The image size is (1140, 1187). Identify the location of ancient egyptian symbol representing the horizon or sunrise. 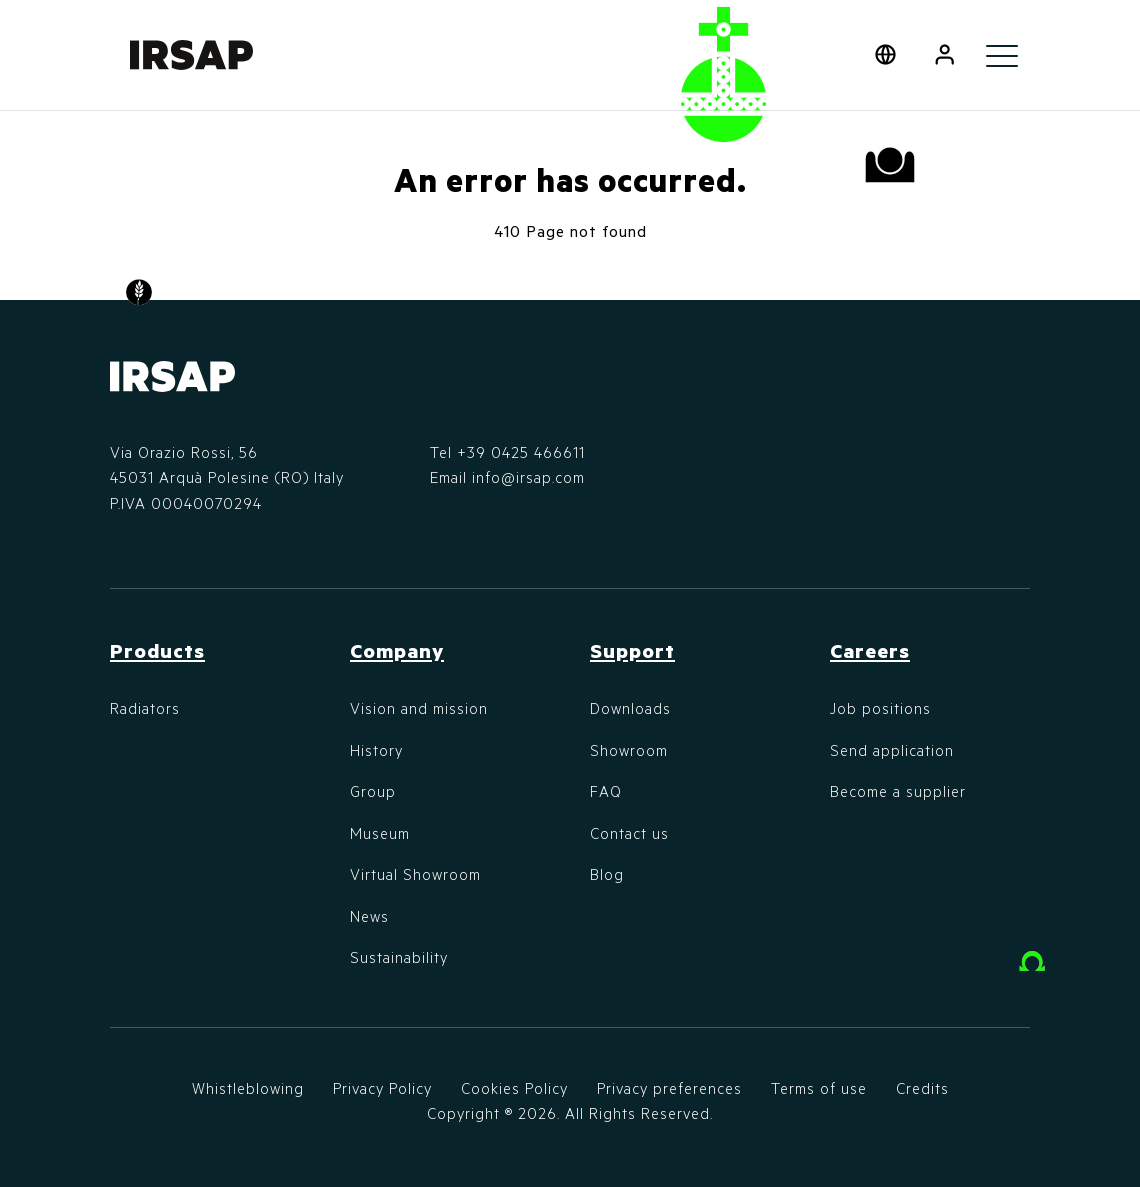
(890, 163).